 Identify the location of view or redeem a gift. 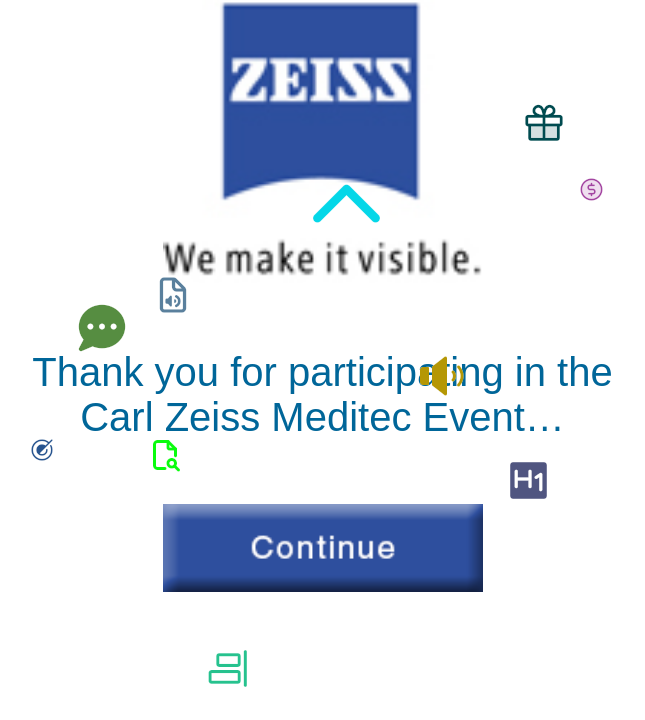
(544, 125).